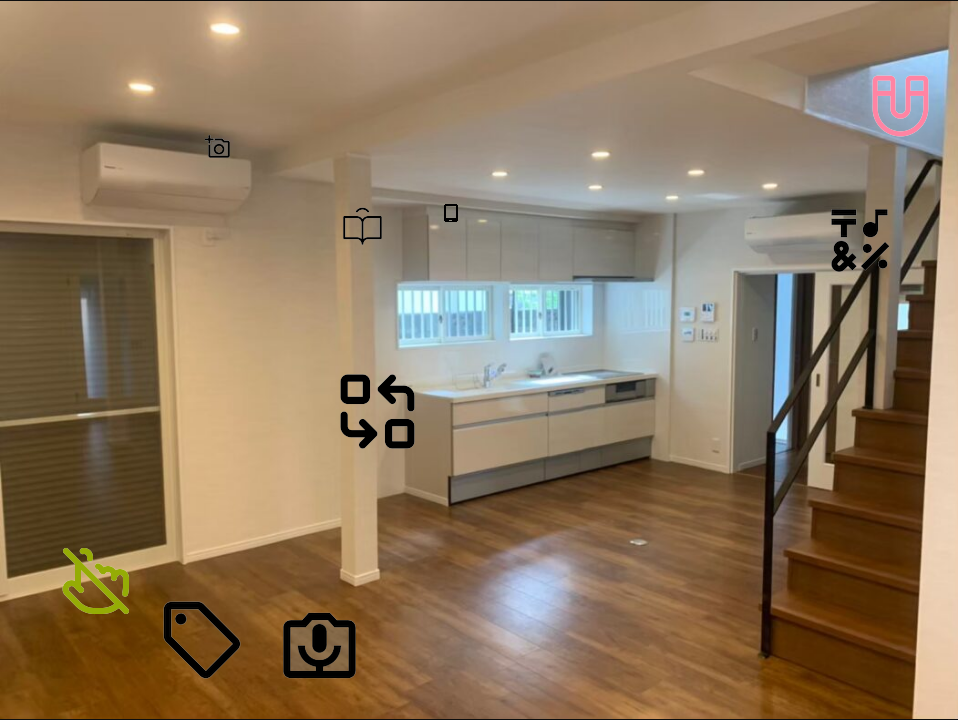 This screenshot has height=720, width=958. Describe the element at coordinates (859, 240) in the screenshot. I see `access emoji and special characters` at that location.